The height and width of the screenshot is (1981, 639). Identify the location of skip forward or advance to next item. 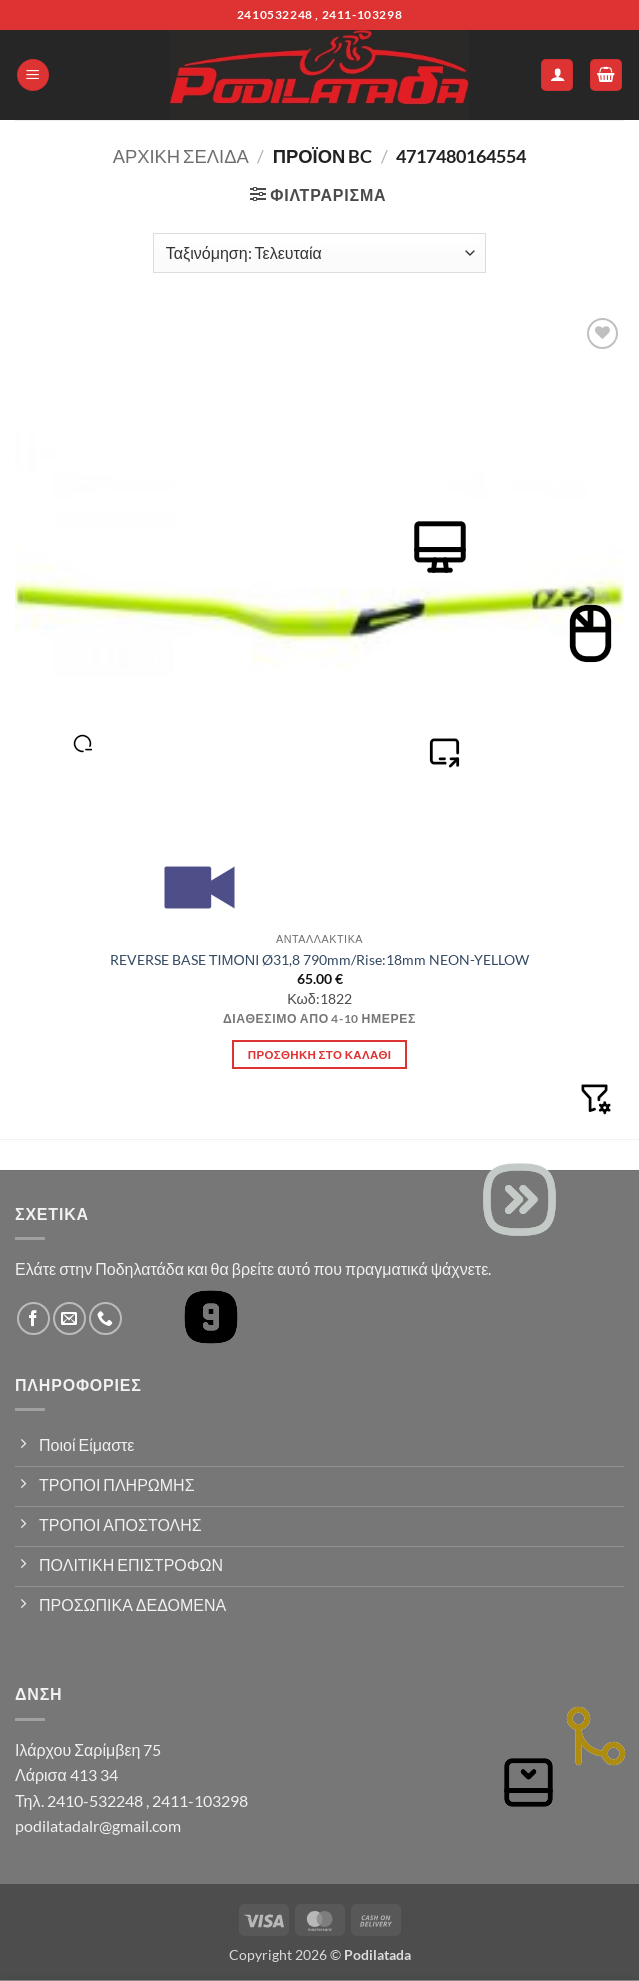
(519, 1199).